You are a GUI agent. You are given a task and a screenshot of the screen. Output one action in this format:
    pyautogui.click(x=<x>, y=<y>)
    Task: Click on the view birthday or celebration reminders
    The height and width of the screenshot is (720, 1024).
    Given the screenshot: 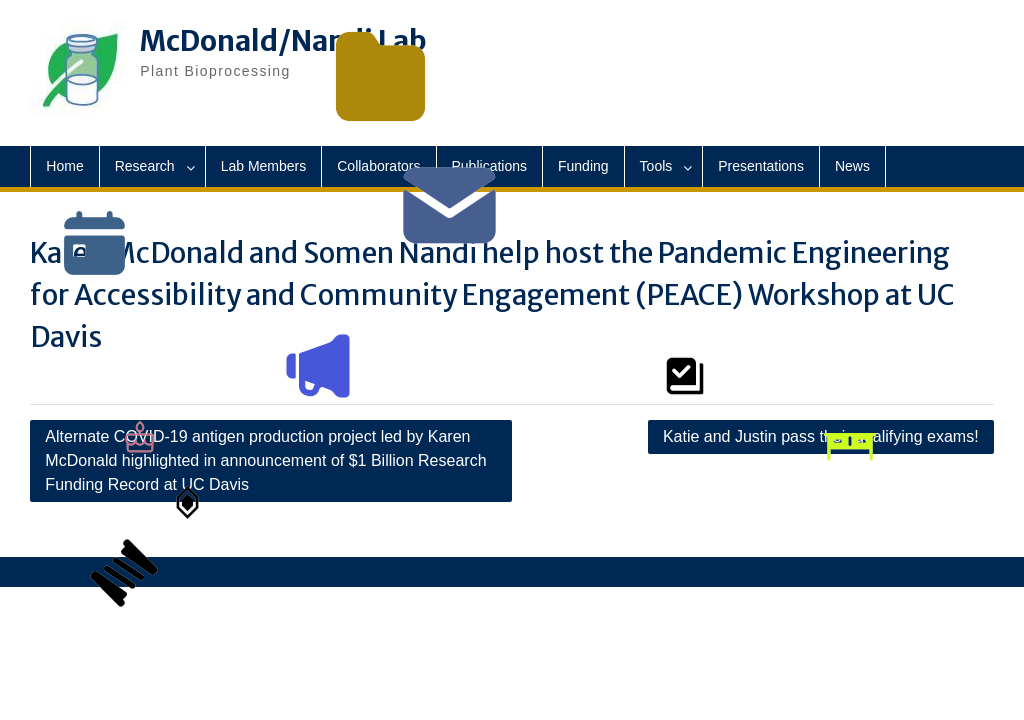 What is the action you would take?
    pyautogui.click(x=140, y=439)
    